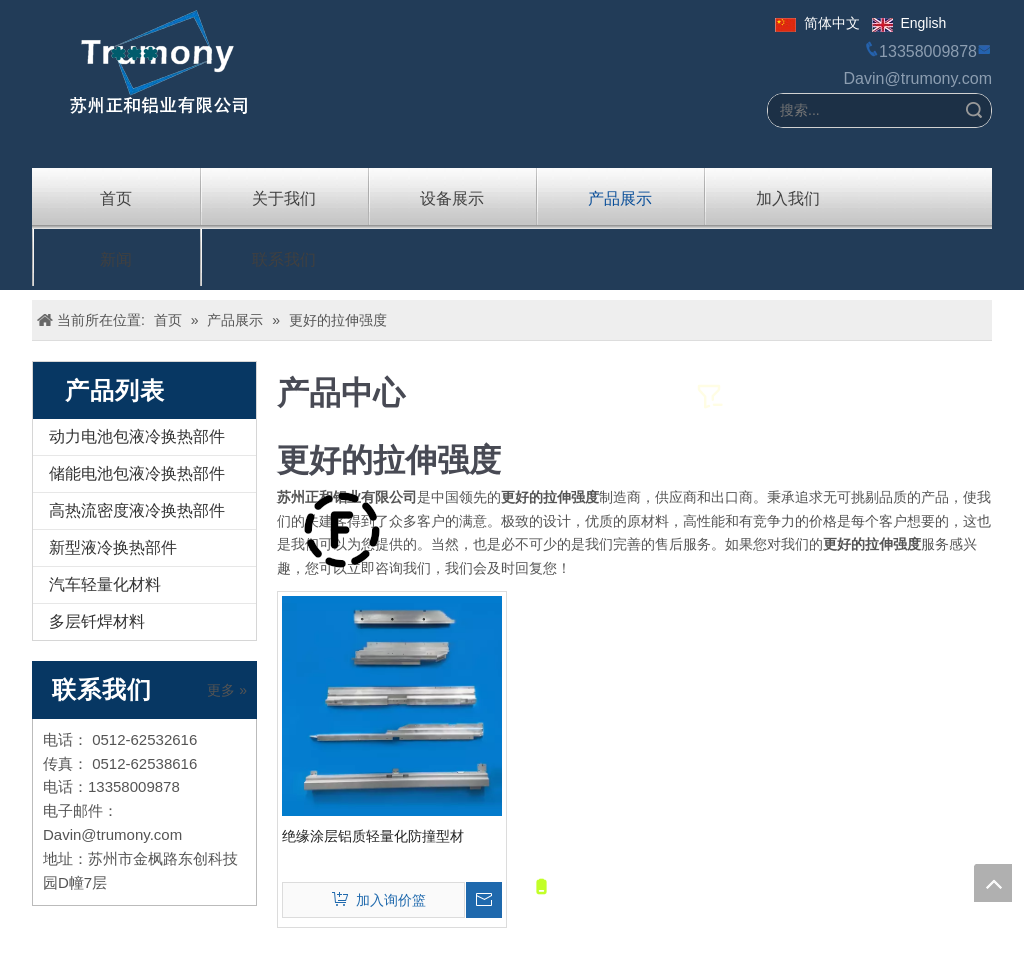 This screenshot has height=958, width=1024. I want to click on indicates low battery level, so click(541, 886).